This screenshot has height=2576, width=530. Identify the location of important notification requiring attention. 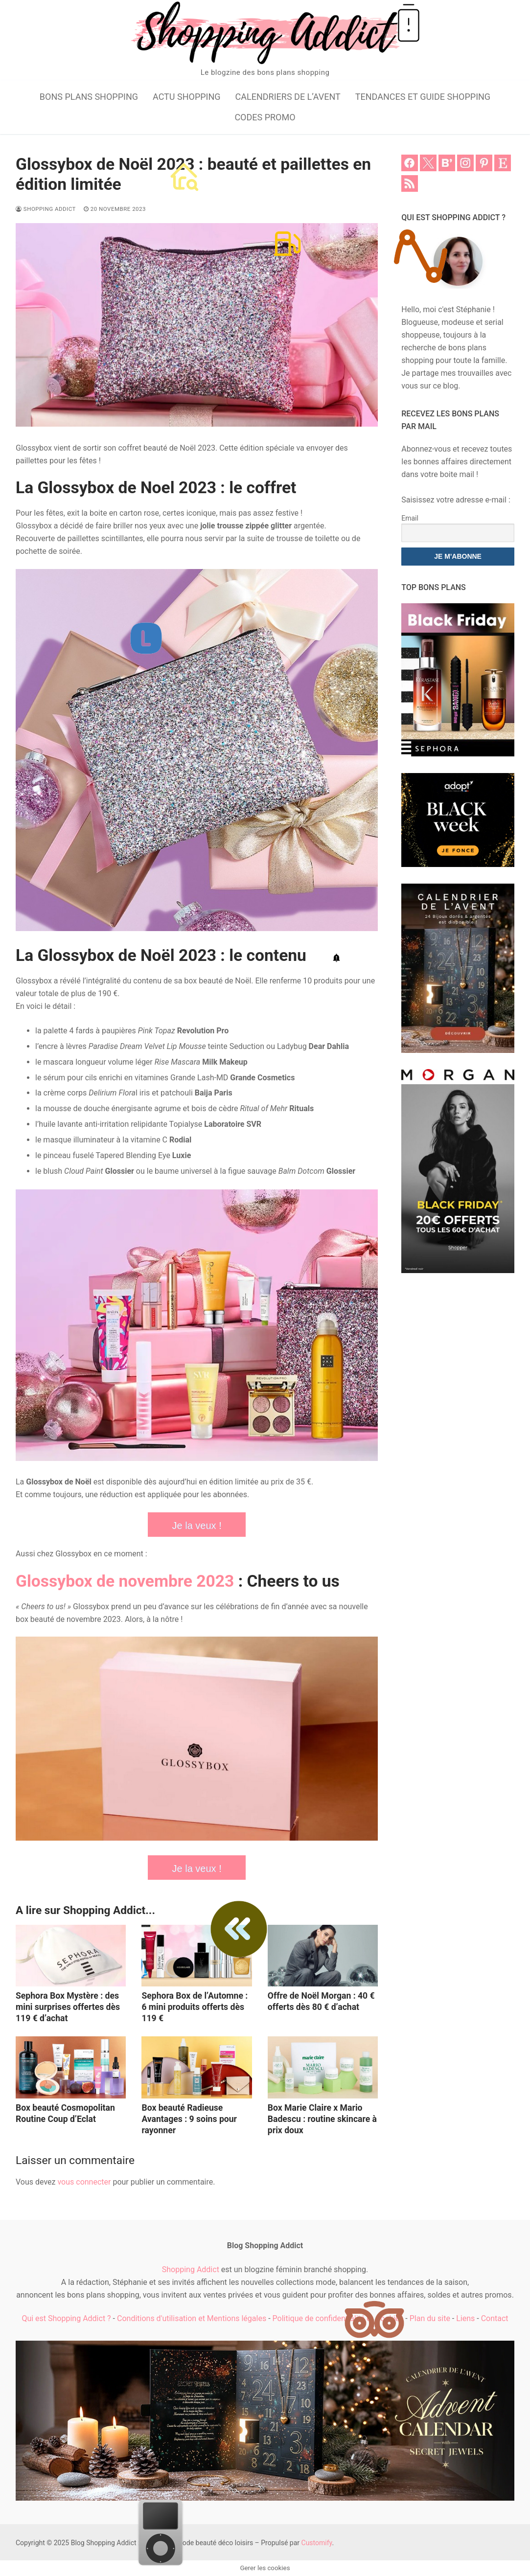
(336, 957).